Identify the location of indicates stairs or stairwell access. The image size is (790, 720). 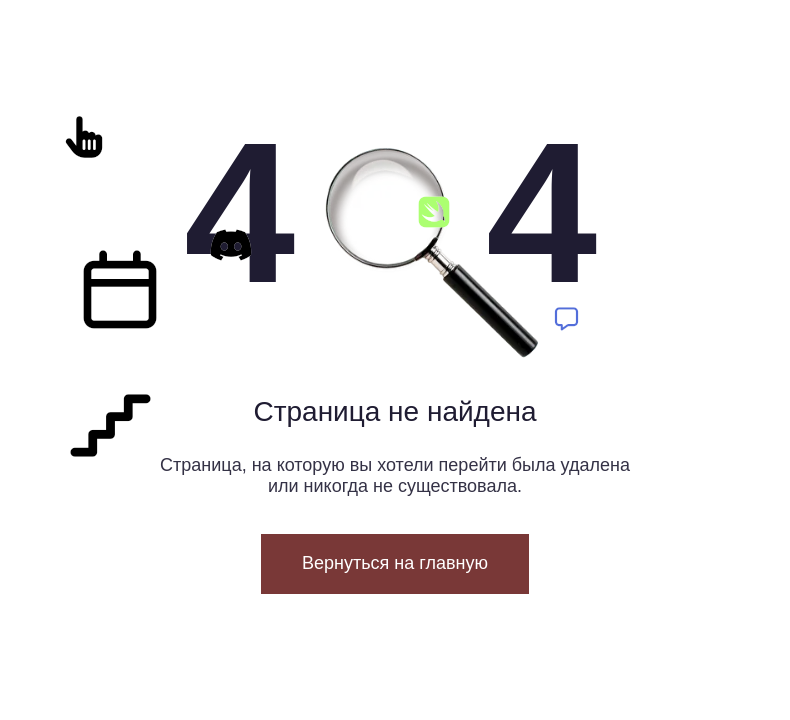
(110, 425).